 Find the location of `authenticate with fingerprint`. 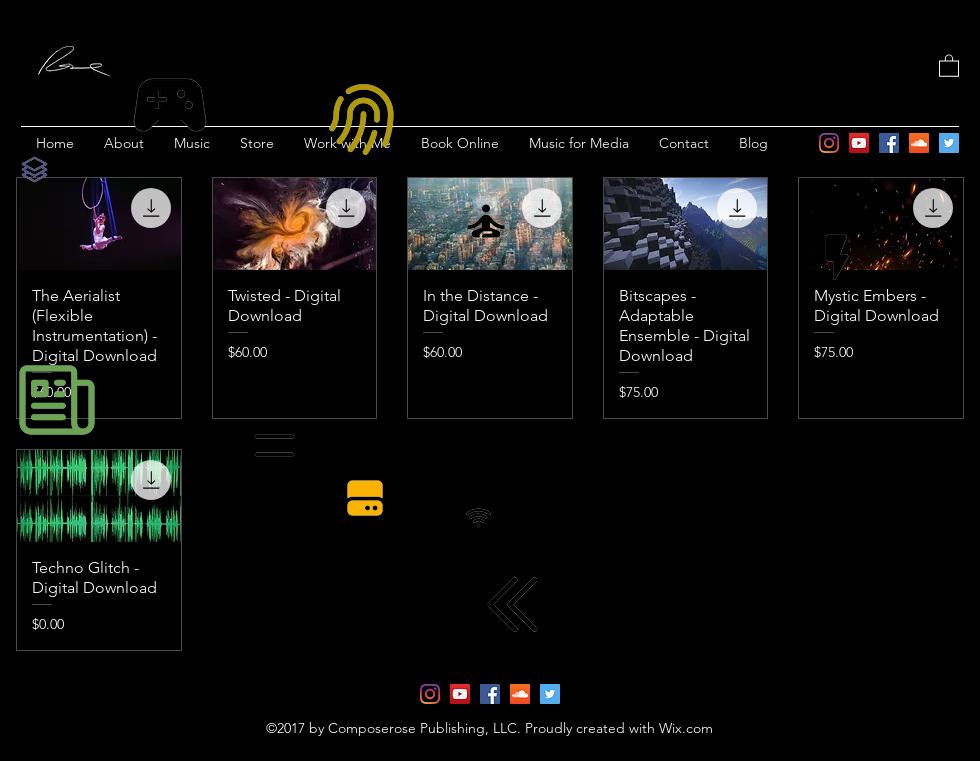

authenticate with fingerprint is located at coordinates (363, 119).